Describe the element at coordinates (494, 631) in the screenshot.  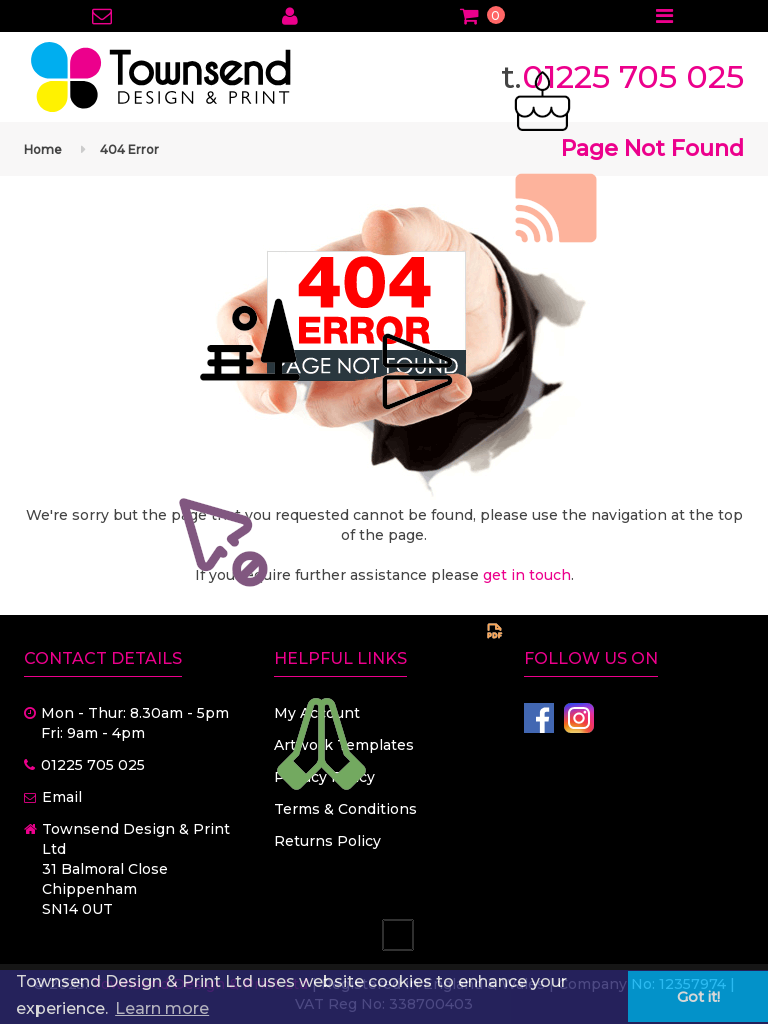
I see `view or open a PDF document` at that location.